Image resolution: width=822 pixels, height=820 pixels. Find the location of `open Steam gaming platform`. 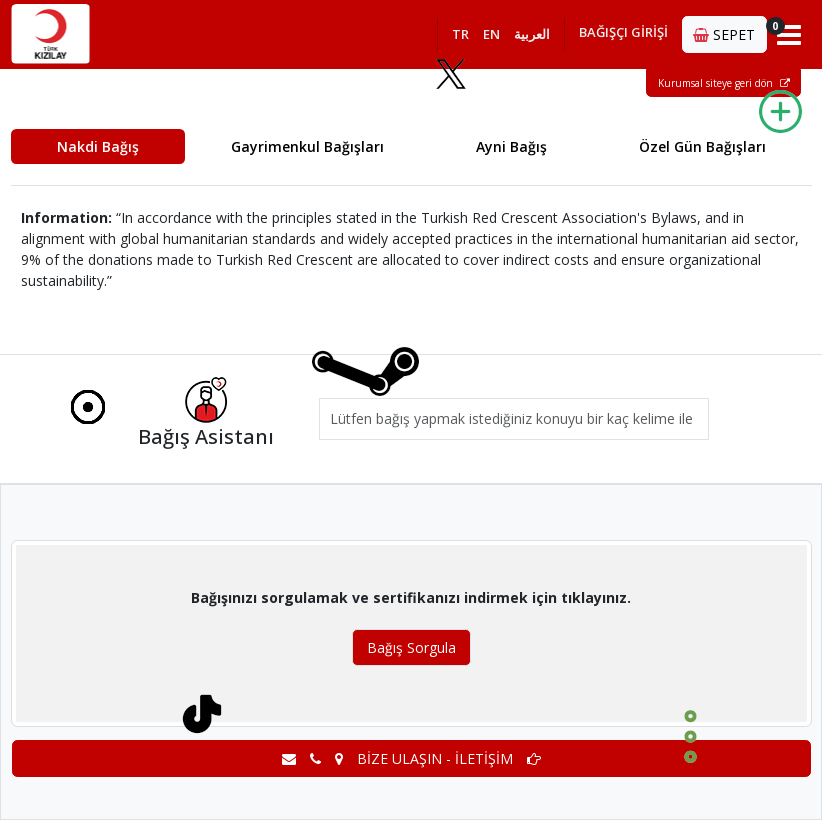

open Steam gaming platform is located at coordinates (365, 371).